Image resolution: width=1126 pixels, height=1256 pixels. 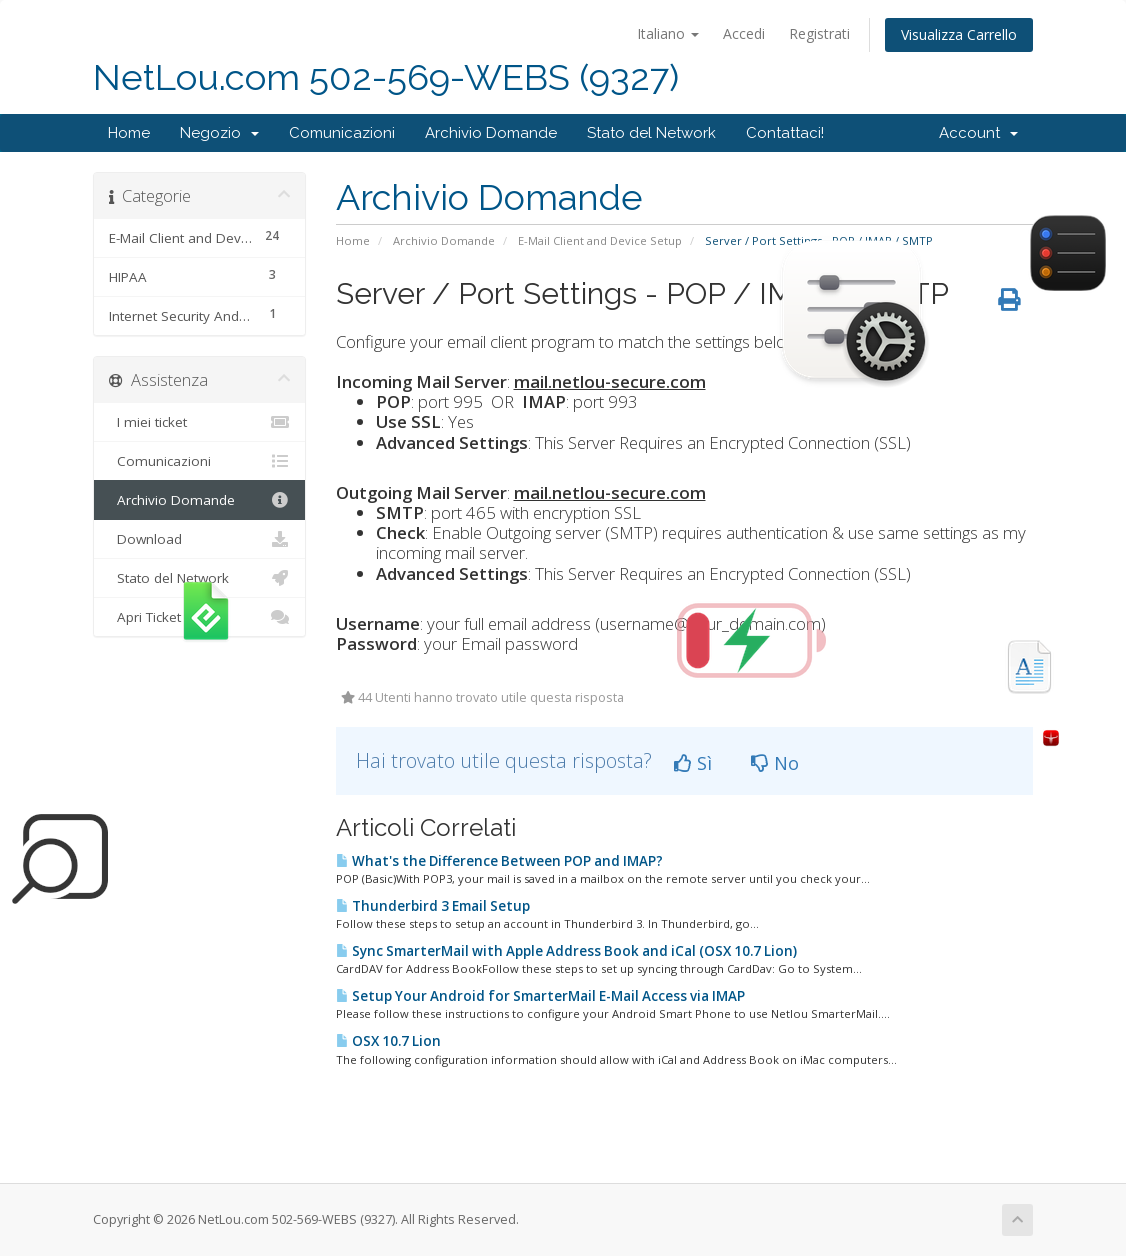 What do you see at coordinates (206, 612) in the screenshot?
I see `an epub ebook file` at bounding box center [206, 612].